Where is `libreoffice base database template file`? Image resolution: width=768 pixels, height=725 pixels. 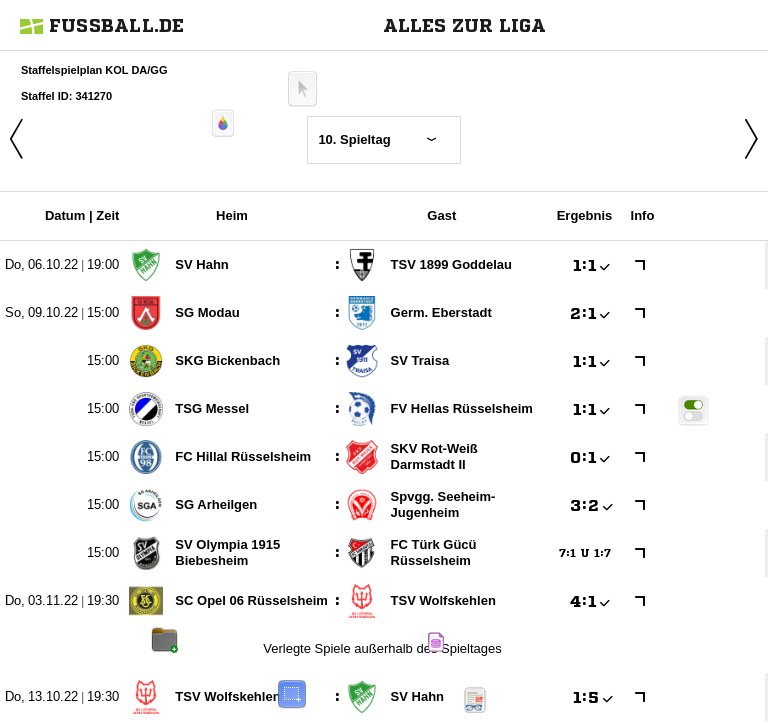 libreoffice base database template file is located at coordinates (436, 642).